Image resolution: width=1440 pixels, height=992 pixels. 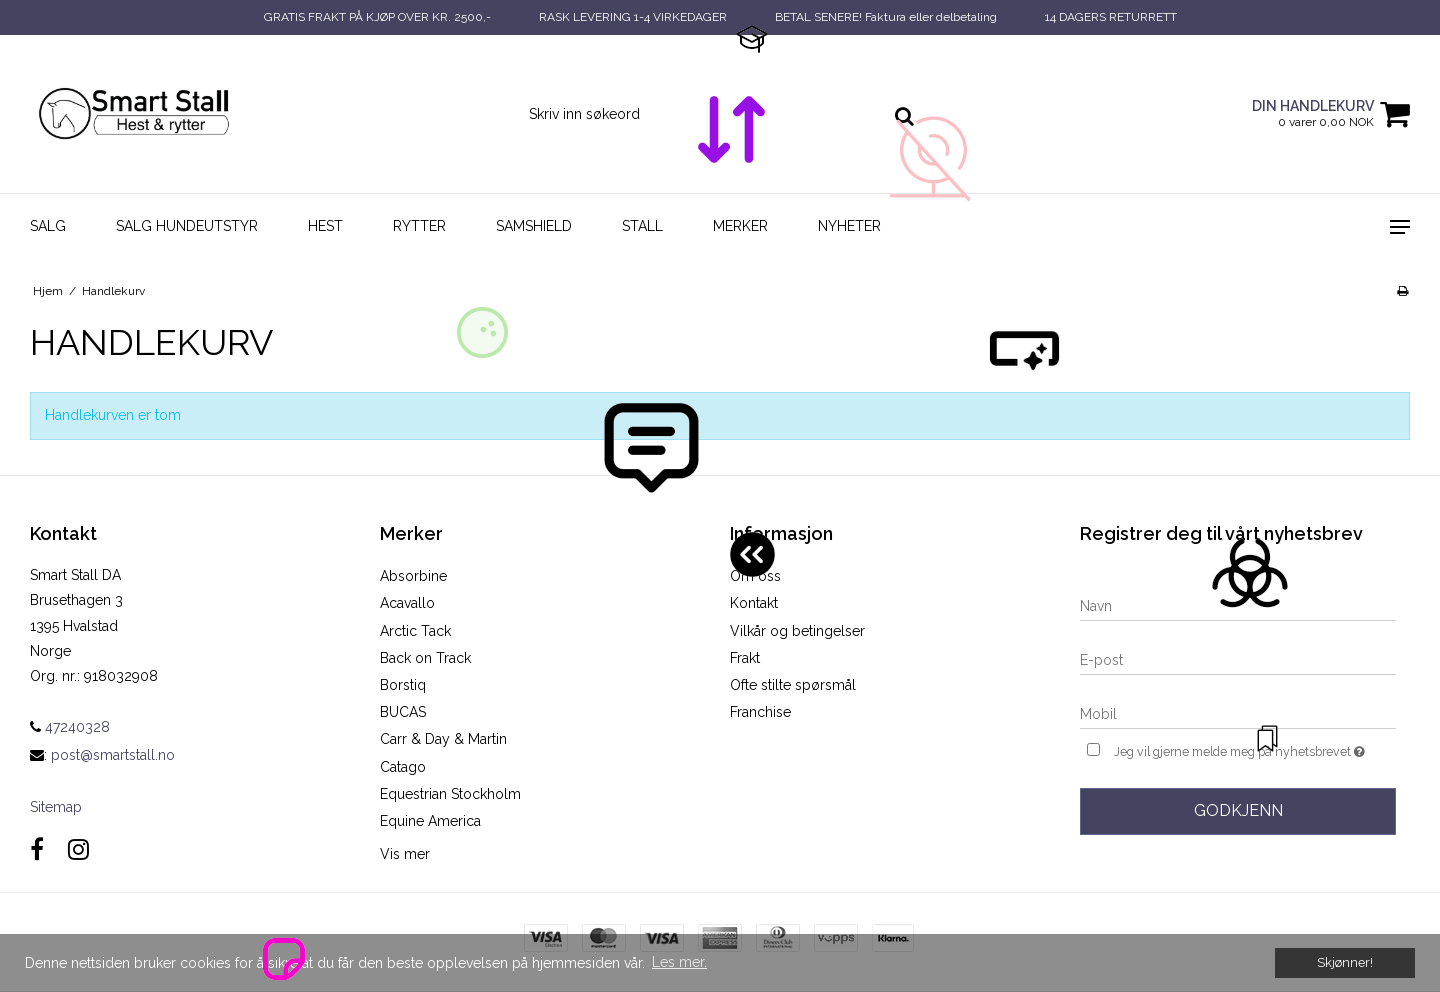 What do you see at coordinates (731, 129) in the screenshot?
I see `sort items in ascending or descending order` at bounding box center [731, 129].